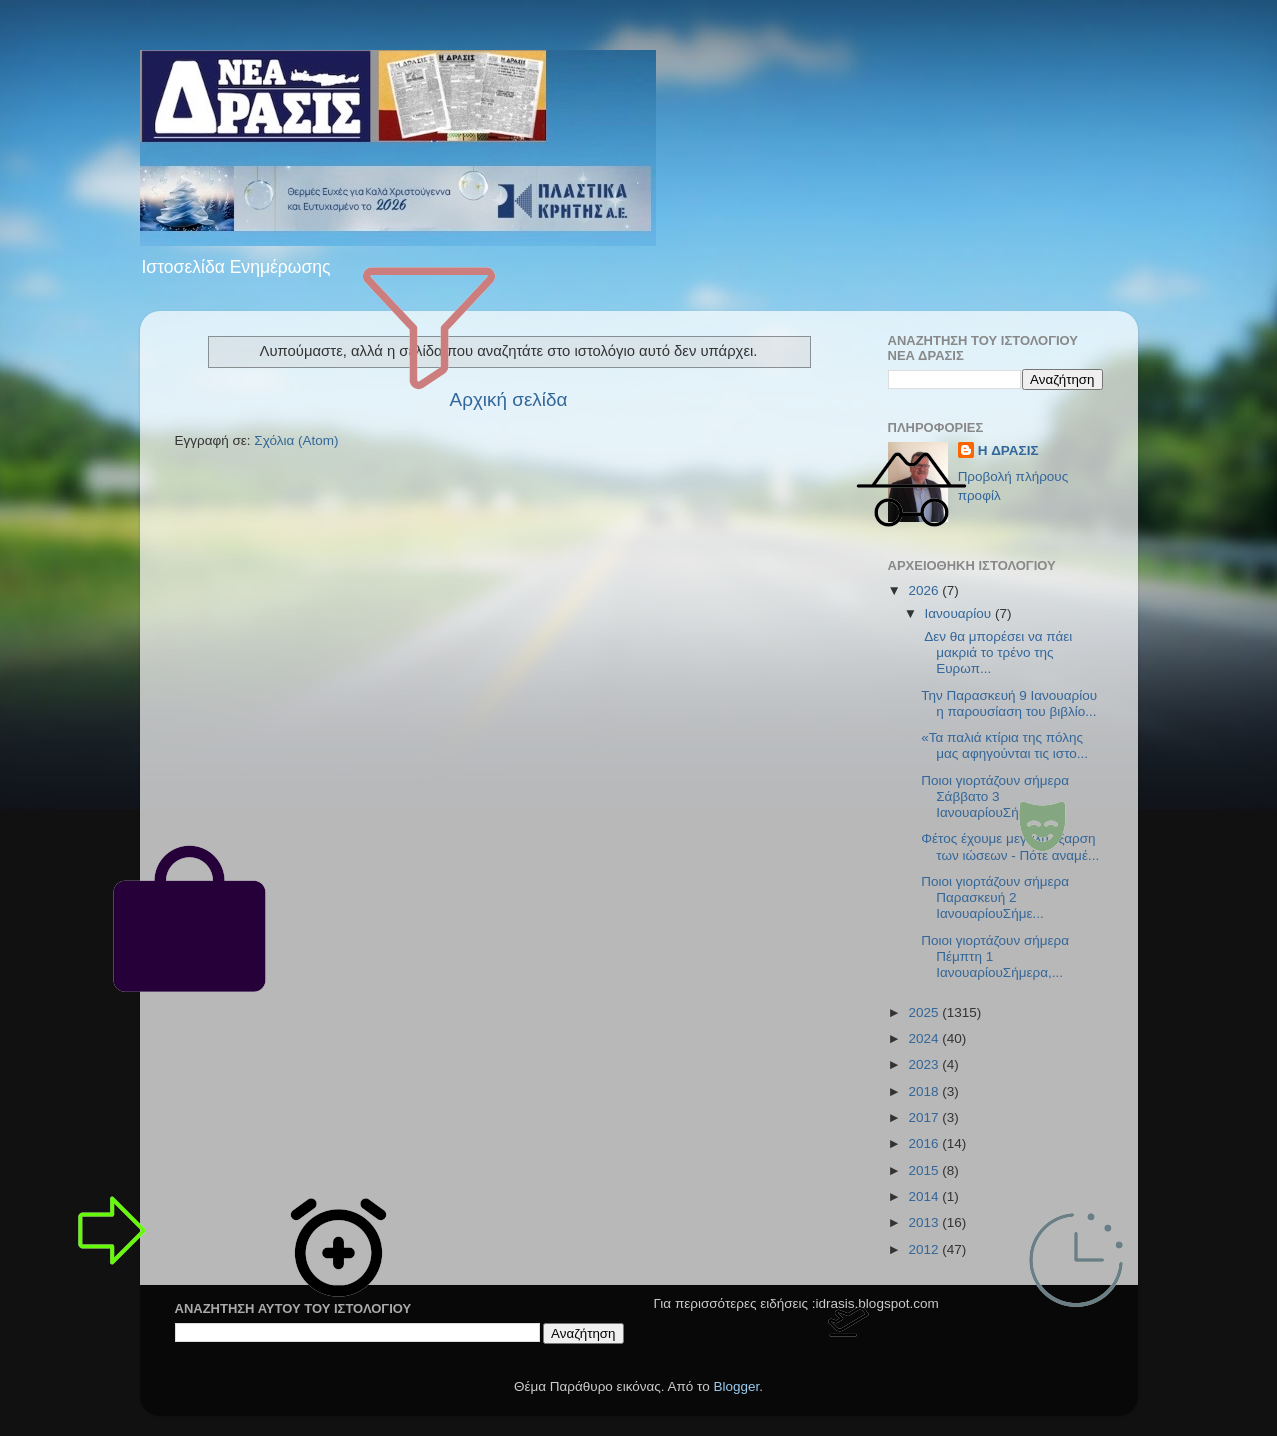 This screenshot has height=1436, width=1277. Describe the element at coordinates (911, 489) in the screenshot. I see `enable incognito or private browsing mode` at that location.